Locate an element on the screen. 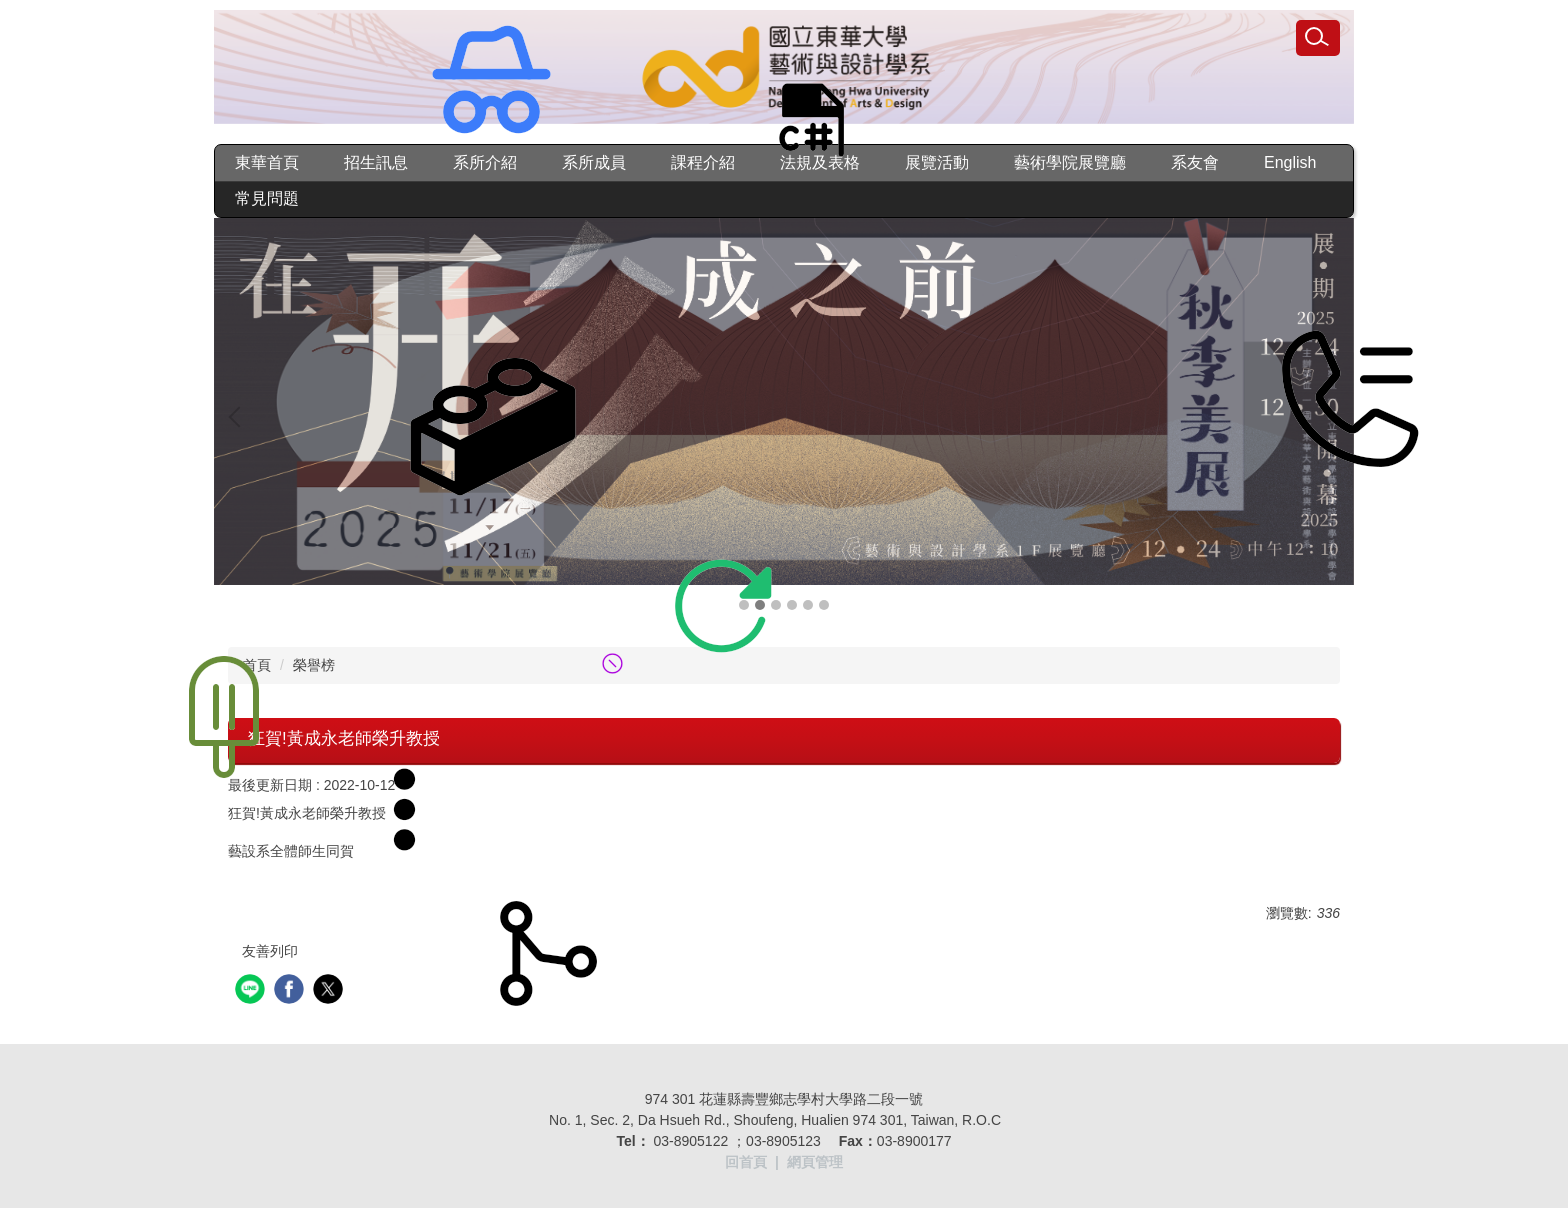 This screenshot has width=1568, height=1208. refresh the current page or content is located at coordinates (725, 606).